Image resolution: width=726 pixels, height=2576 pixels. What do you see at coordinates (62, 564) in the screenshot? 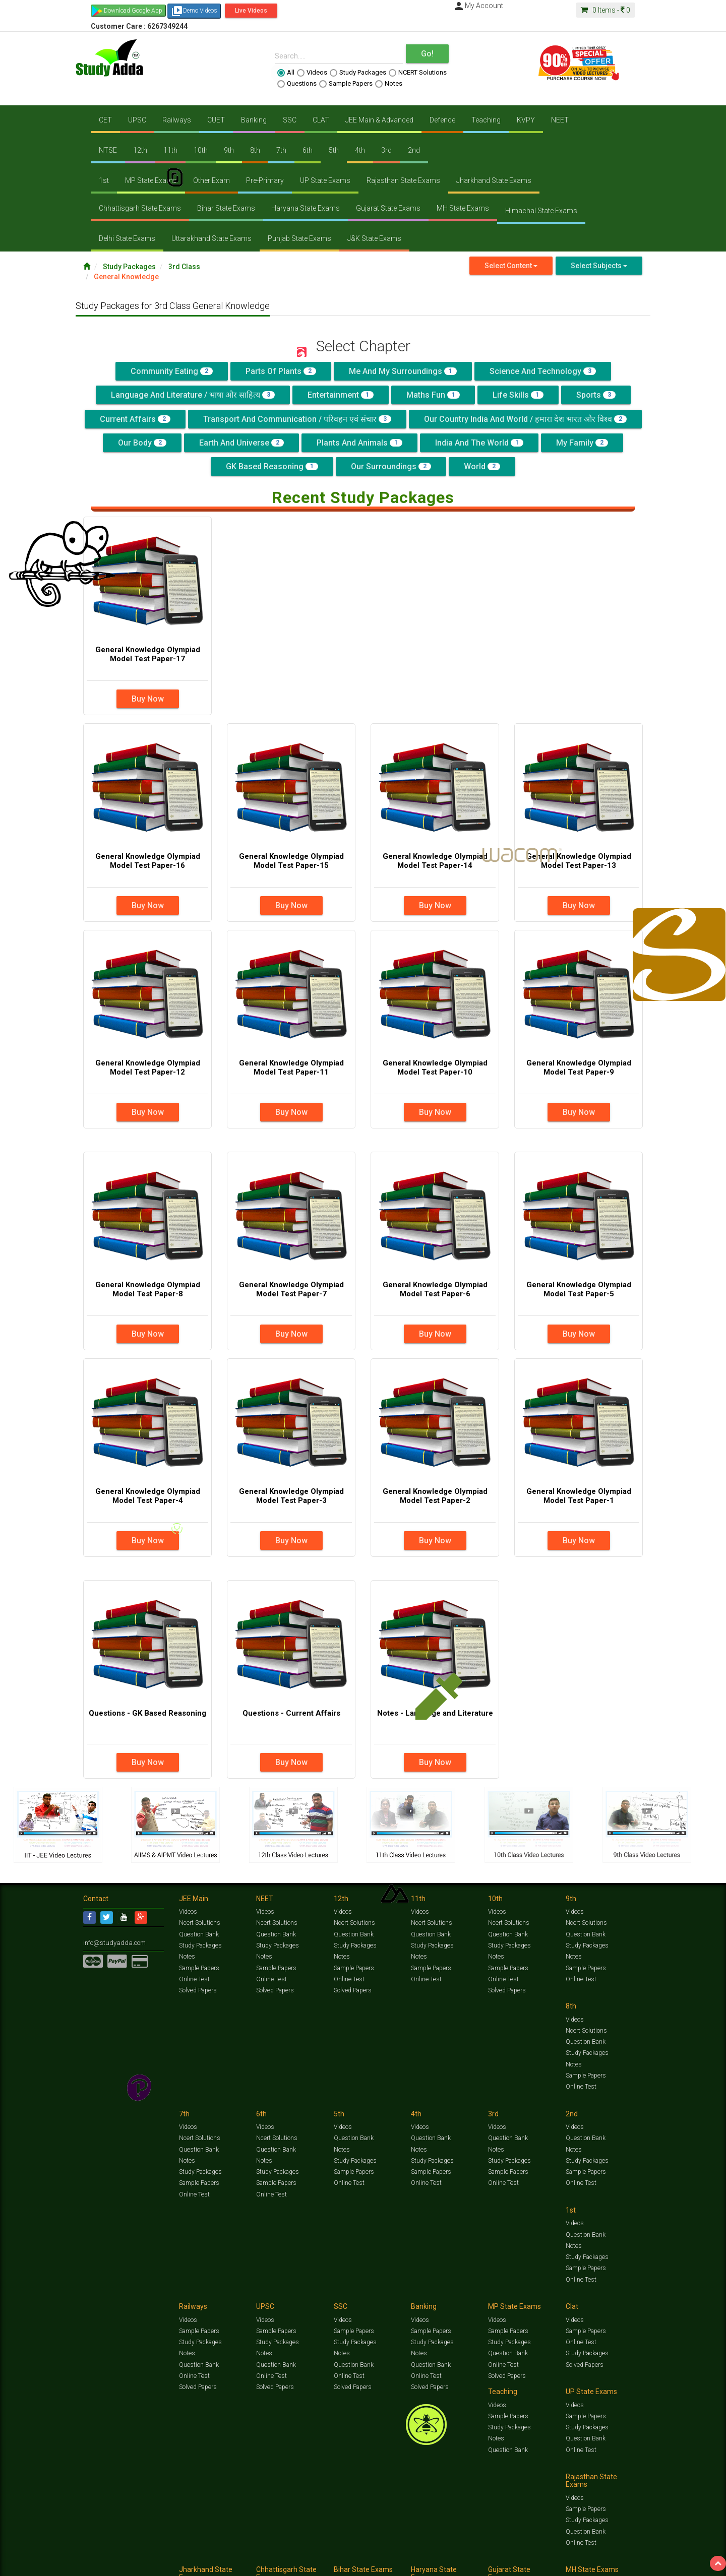
I see `open notepad++ text editor` at bounding box center [62, 564].